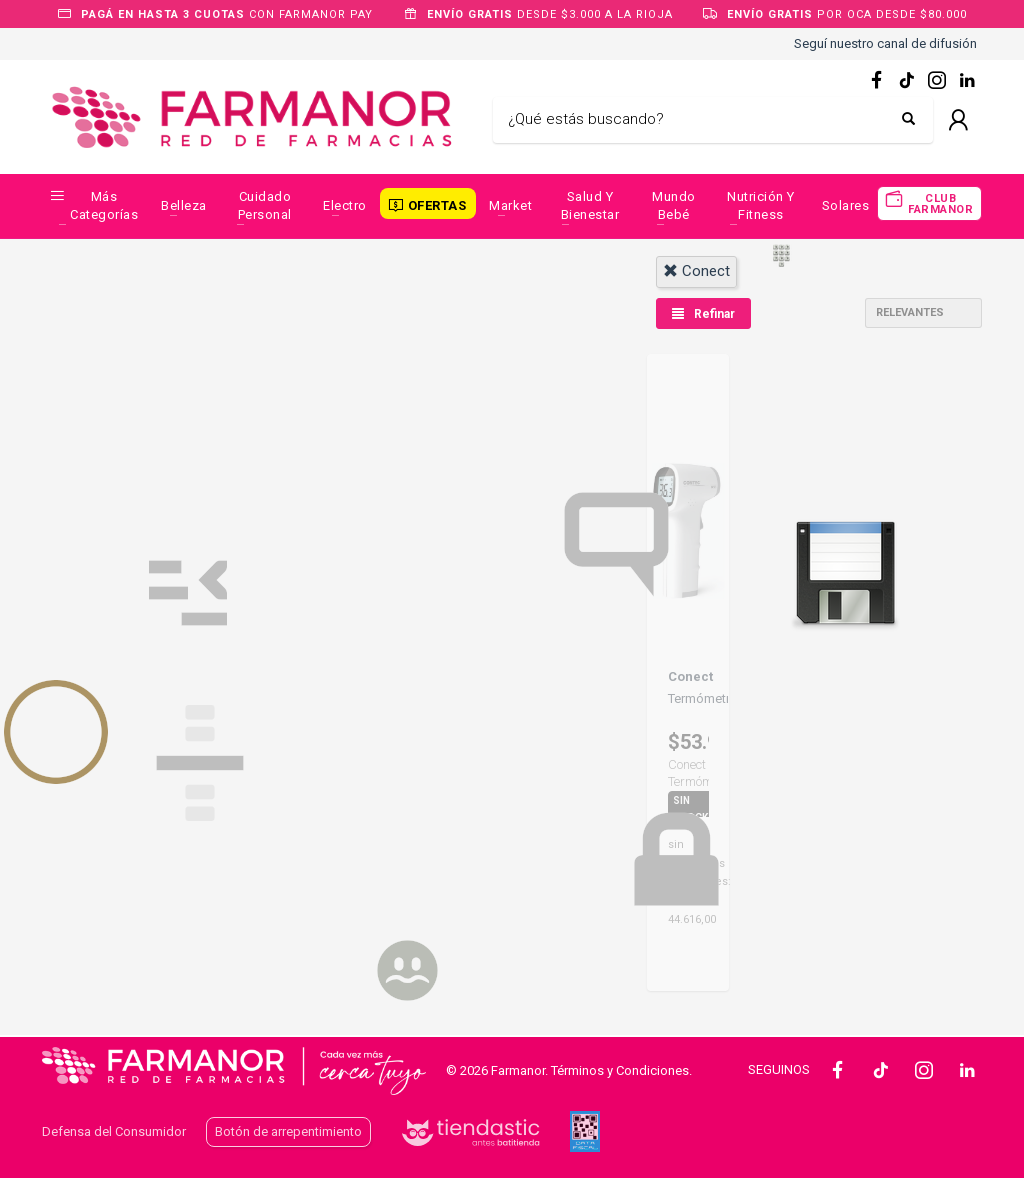  Describe the element at coordinates (848, 575) in the screenshot. I see `save the current file or document` at that location.